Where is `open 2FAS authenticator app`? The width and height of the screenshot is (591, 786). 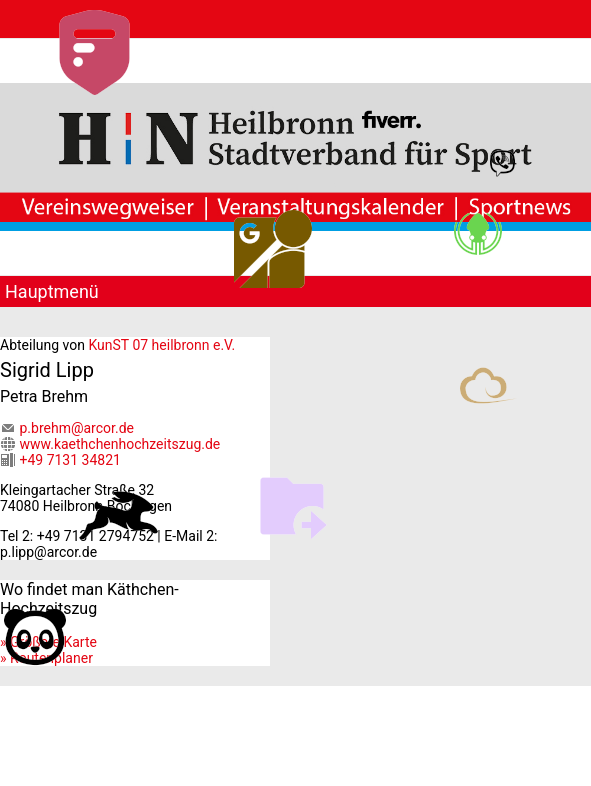
open 2FAS authenticator app is located at coordinates (94, 52).